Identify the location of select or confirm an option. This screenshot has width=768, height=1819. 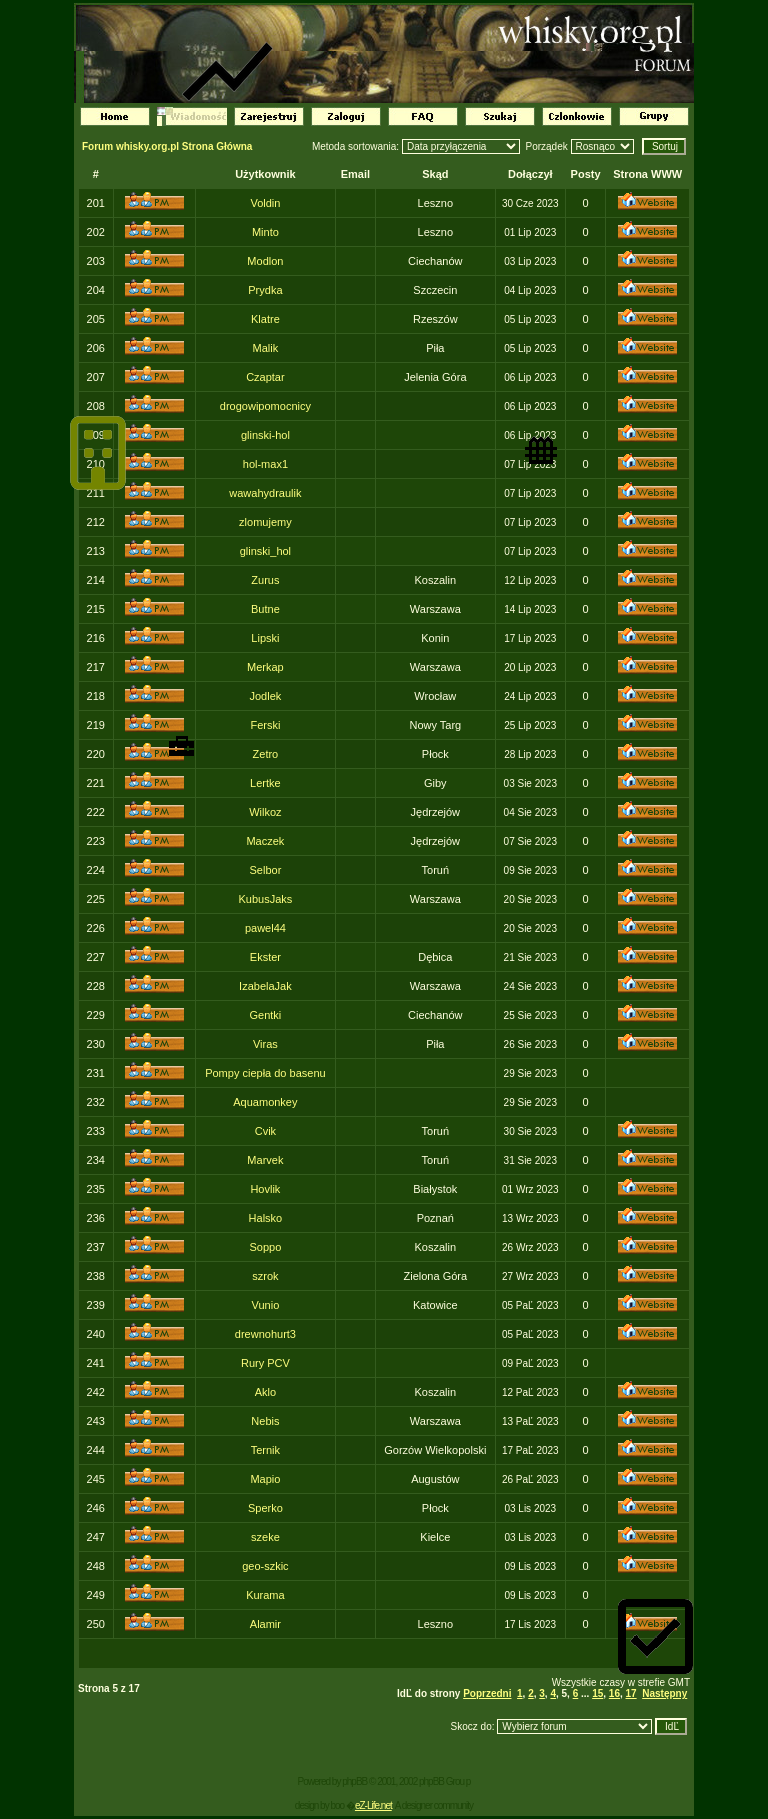
(655, 1636).